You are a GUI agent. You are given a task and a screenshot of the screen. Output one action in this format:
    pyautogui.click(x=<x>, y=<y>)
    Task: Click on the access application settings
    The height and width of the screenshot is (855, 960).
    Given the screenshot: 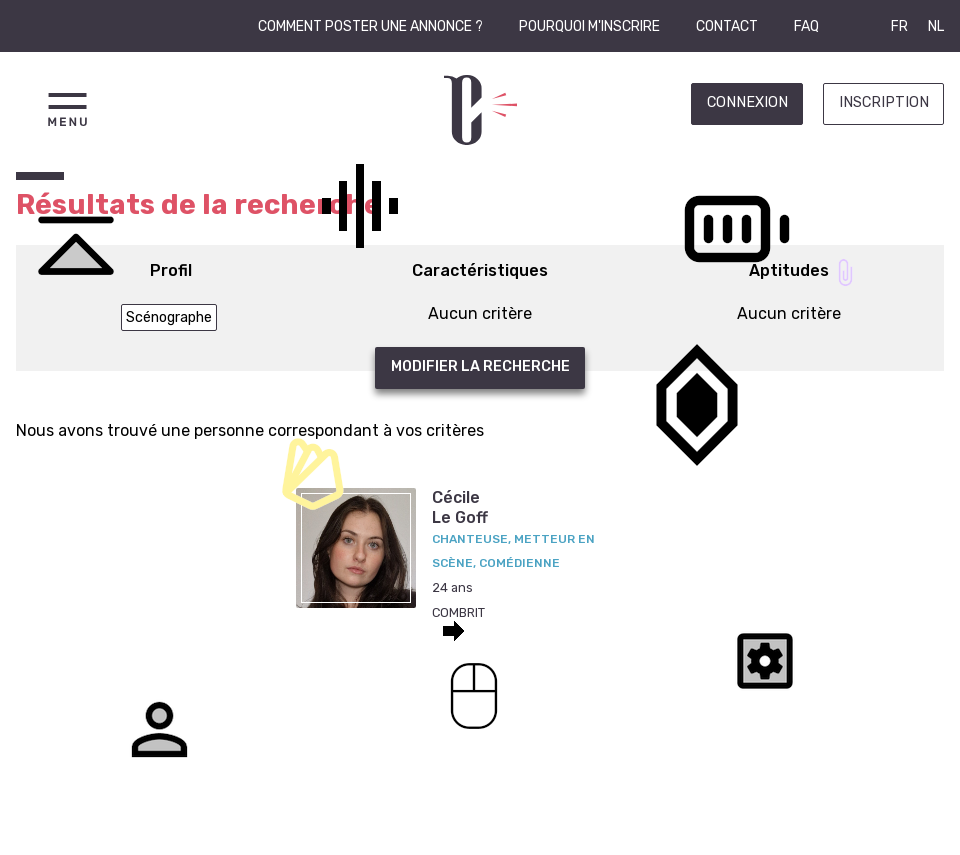 What is the action you would take?
    pyautogui.click(x=765, y=661)
    